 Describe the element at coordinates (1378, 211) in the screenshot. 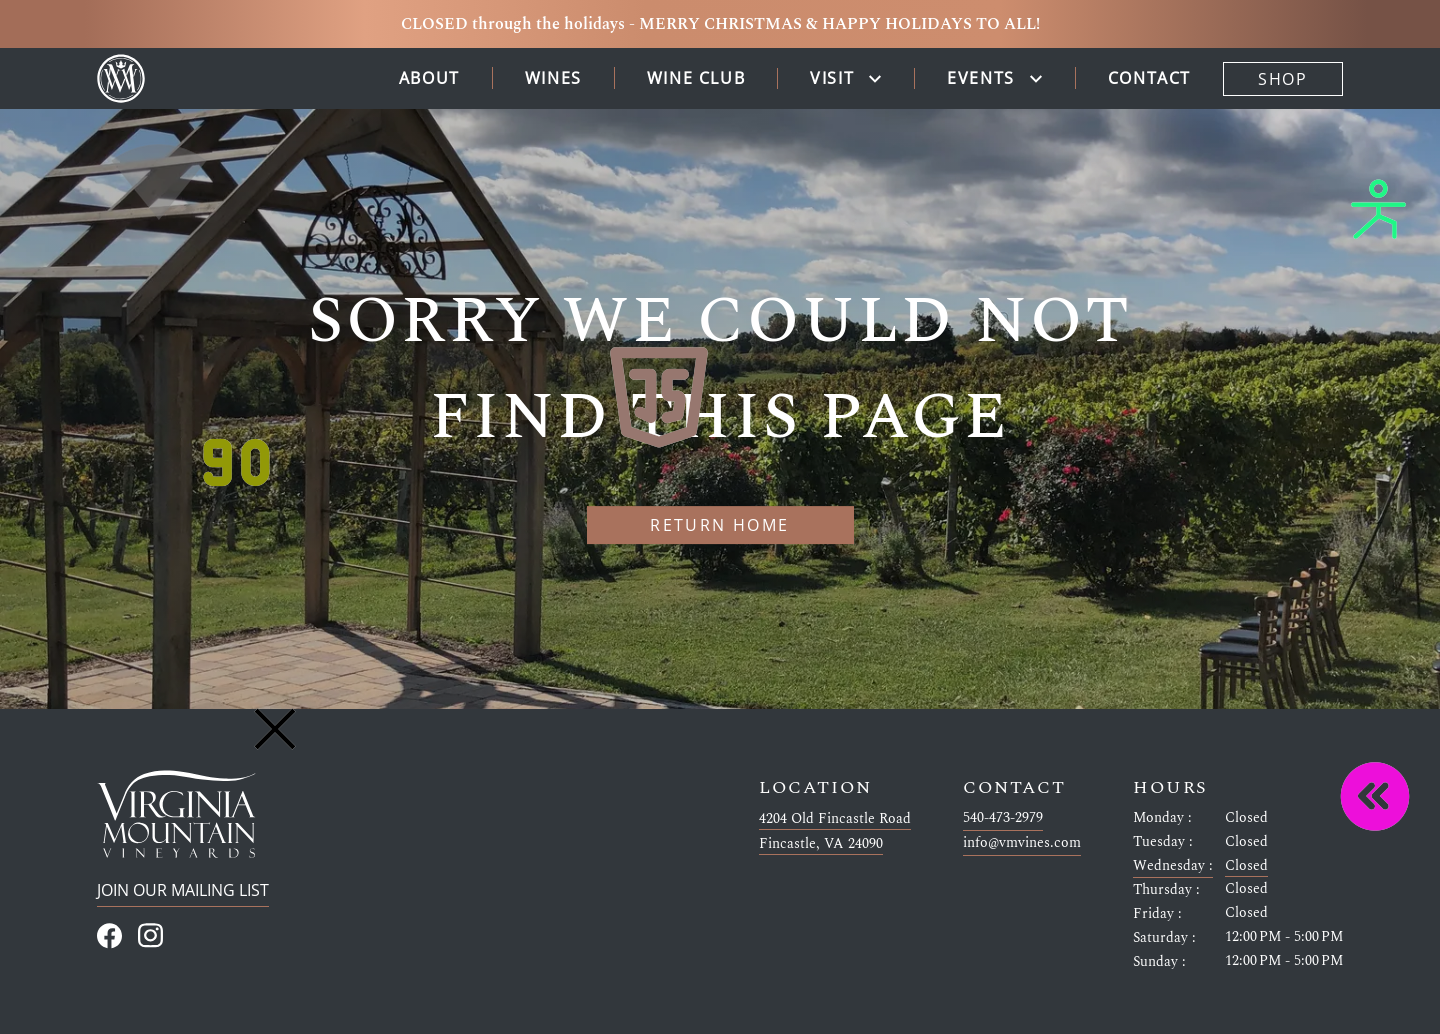

I see `access tai chi or meditation exercises` at that location.